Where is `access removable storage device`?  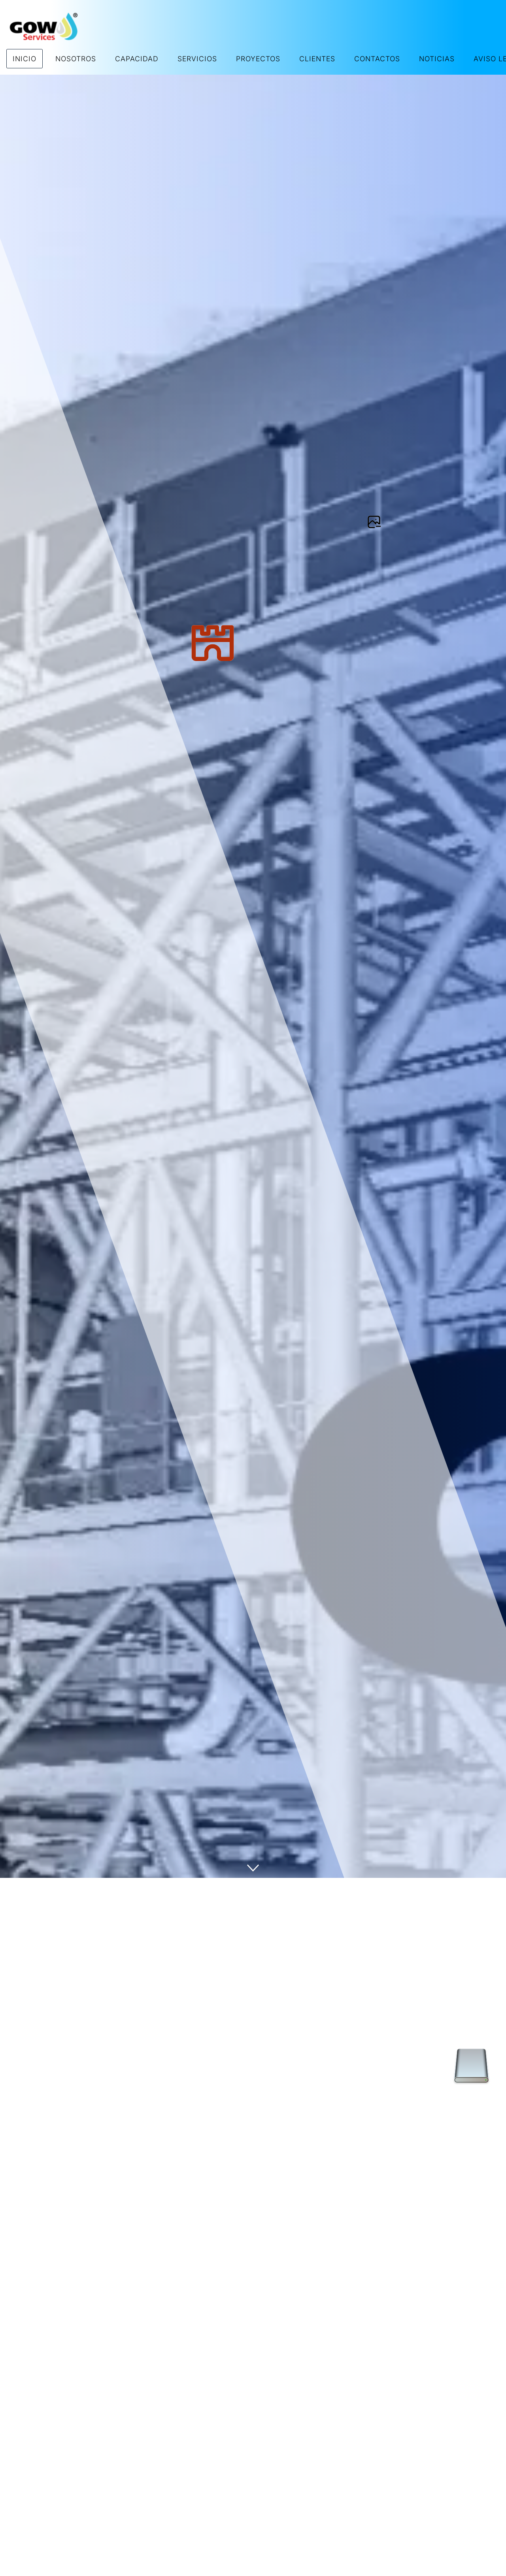
access removable storage device is located at coordinates (471, 2066).